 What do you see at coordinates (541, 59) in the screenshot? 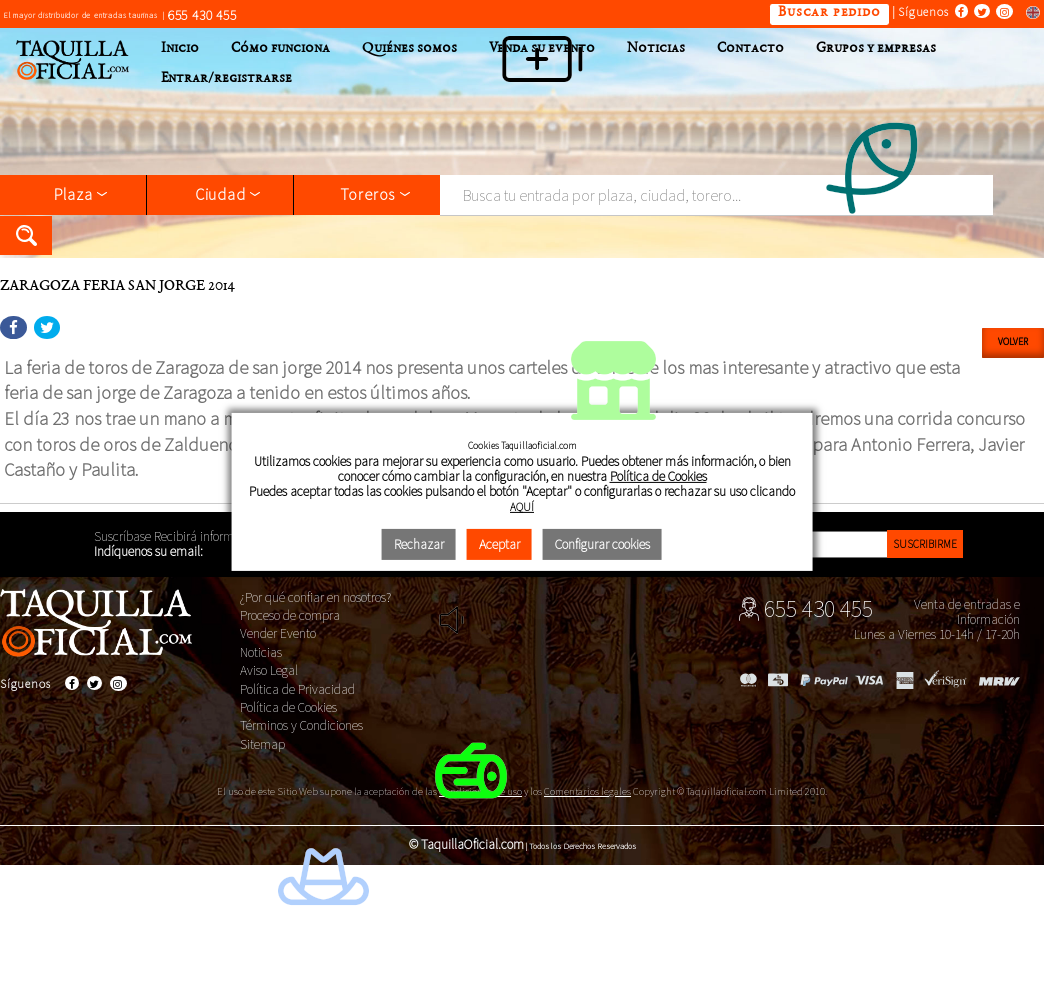
I see `add or extend battery life` at bounding box center [541, 59].